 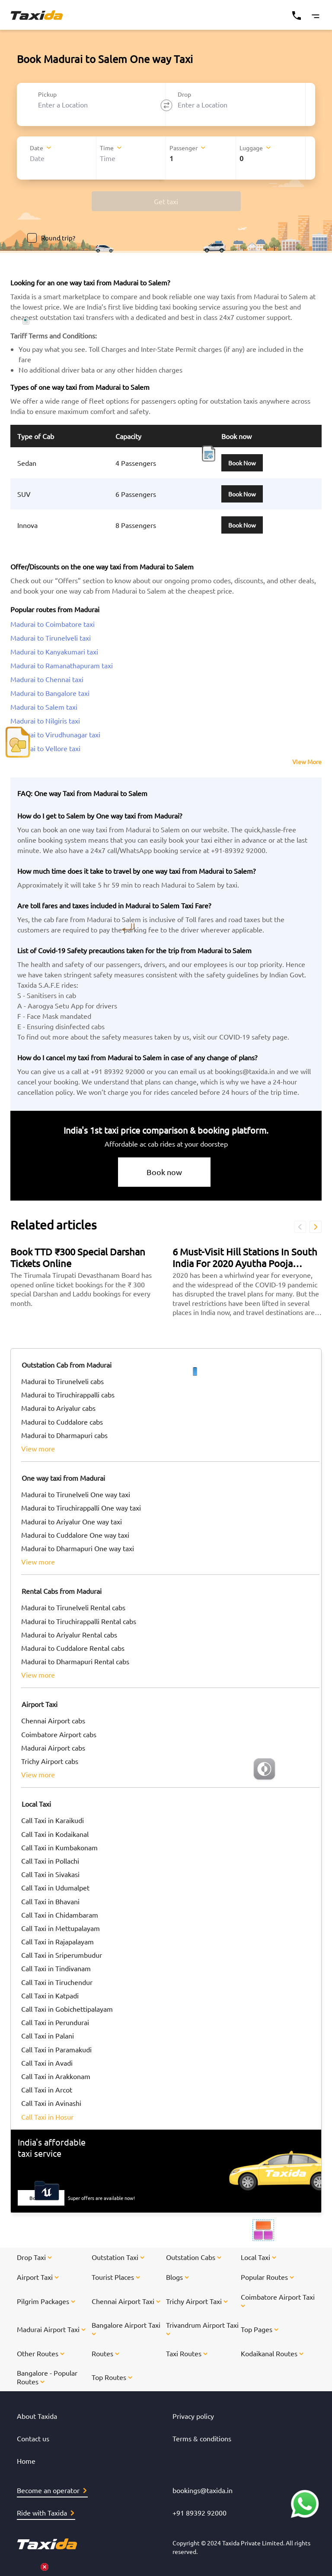 What do you see at coordinates (26, 321) in the screenshot?
I see `open unity tweak tool settings` at bounding box center [26, 321].